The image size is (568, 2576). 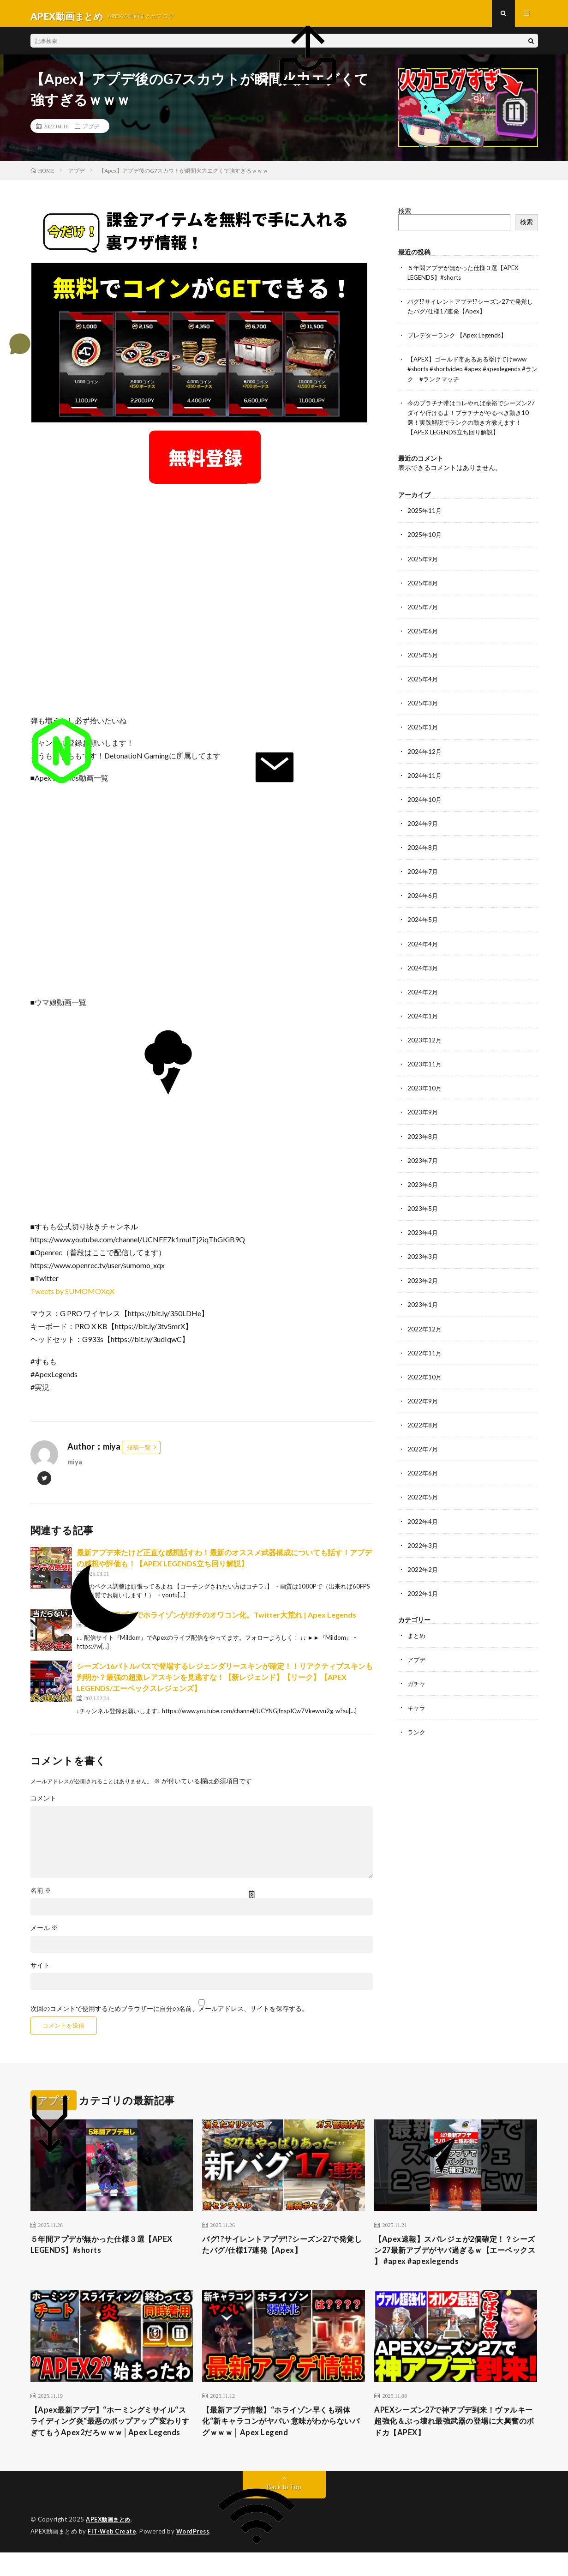 I want to click on open chat or messaging, so click(x=20, y=344).